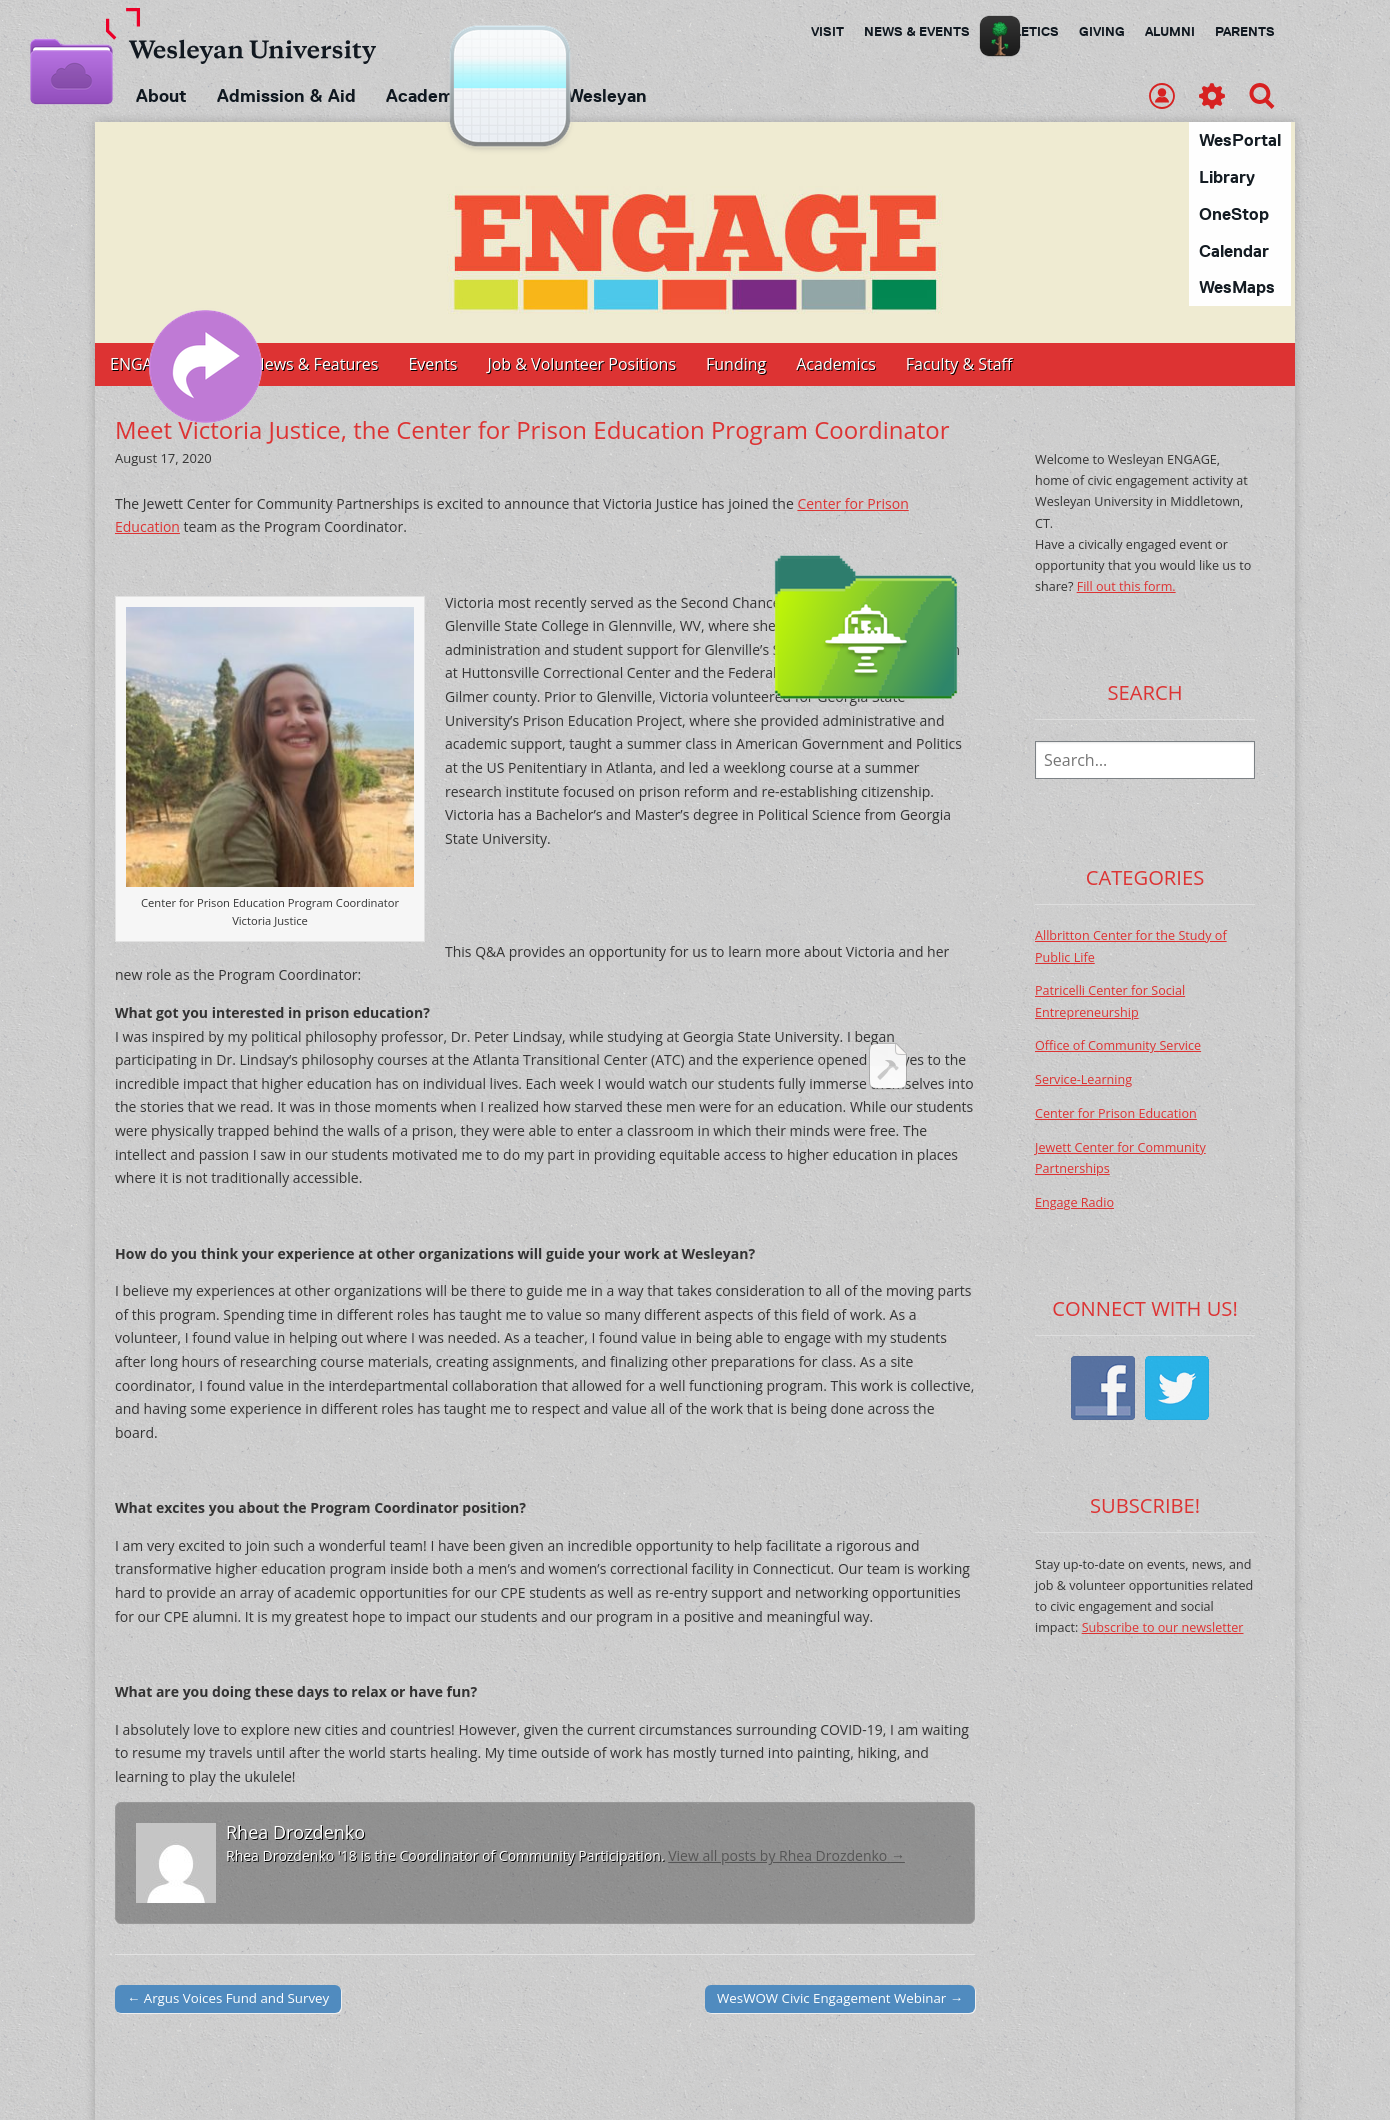  I want to click on a cmake build configuration file, so click(888, 1066).